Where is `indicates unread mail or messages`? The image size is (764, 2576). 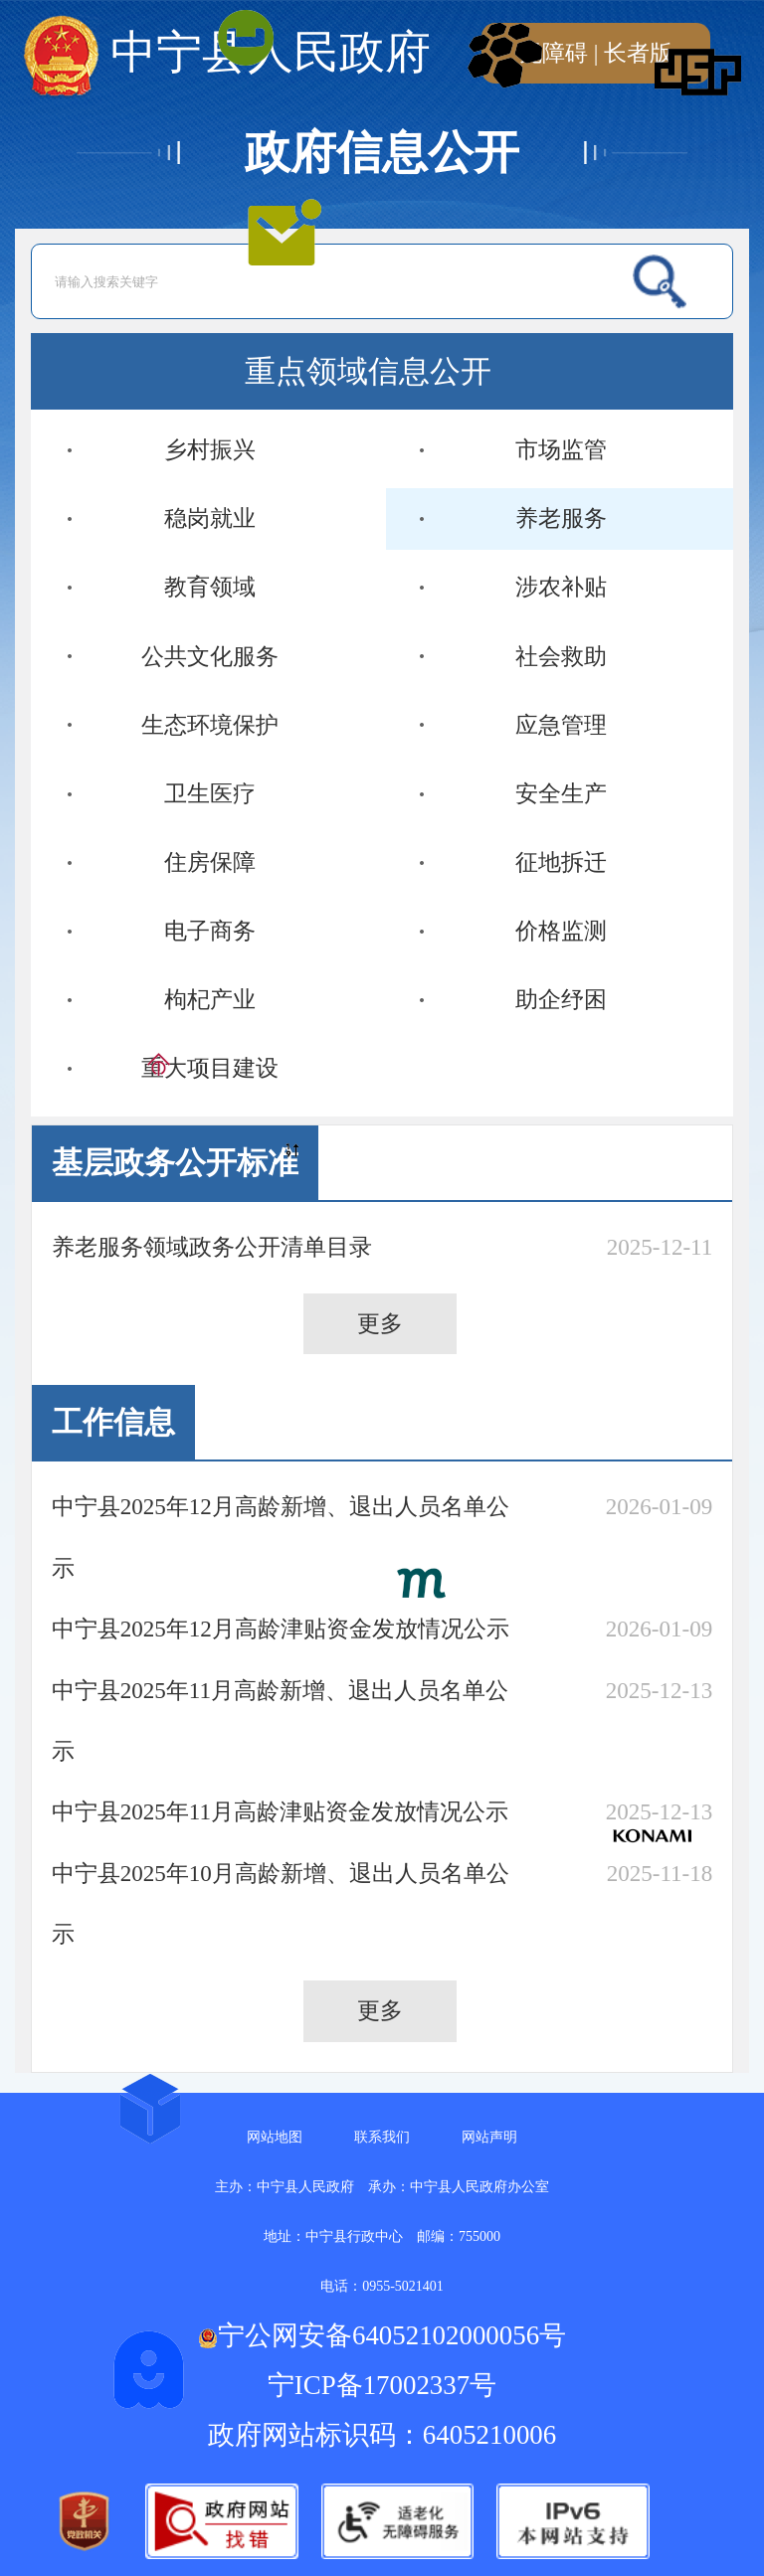
indicates unread mail or messages is located at coordinates (282, 236).